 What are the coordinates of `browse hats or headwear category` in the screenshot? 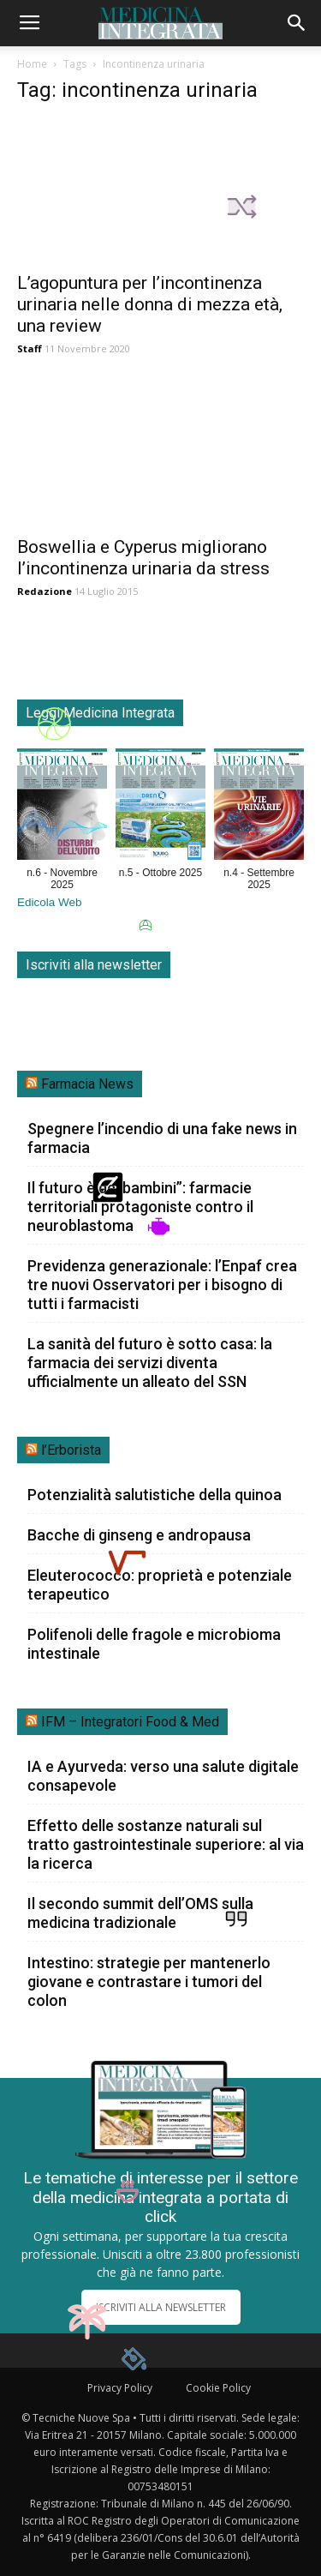 It's located at (146, 926).